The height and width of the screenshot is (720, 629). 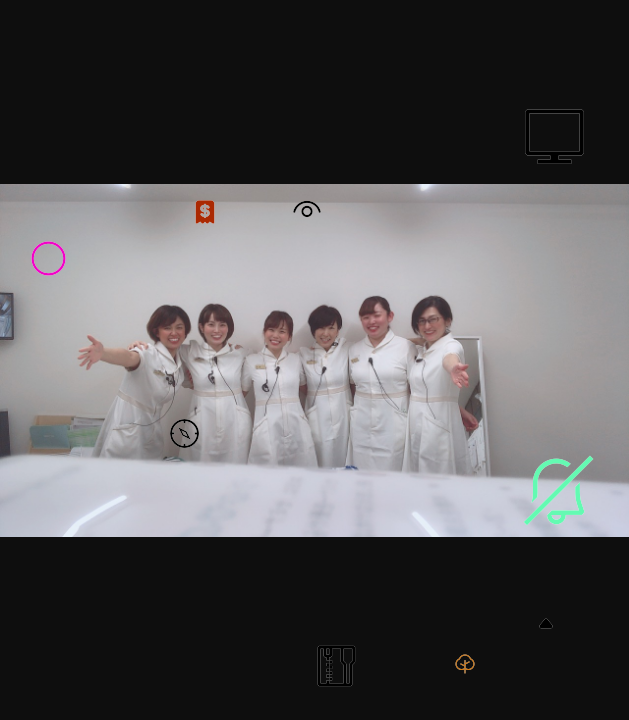 I want to click on navigate to explore or discover features, so click(x=184, y=433).